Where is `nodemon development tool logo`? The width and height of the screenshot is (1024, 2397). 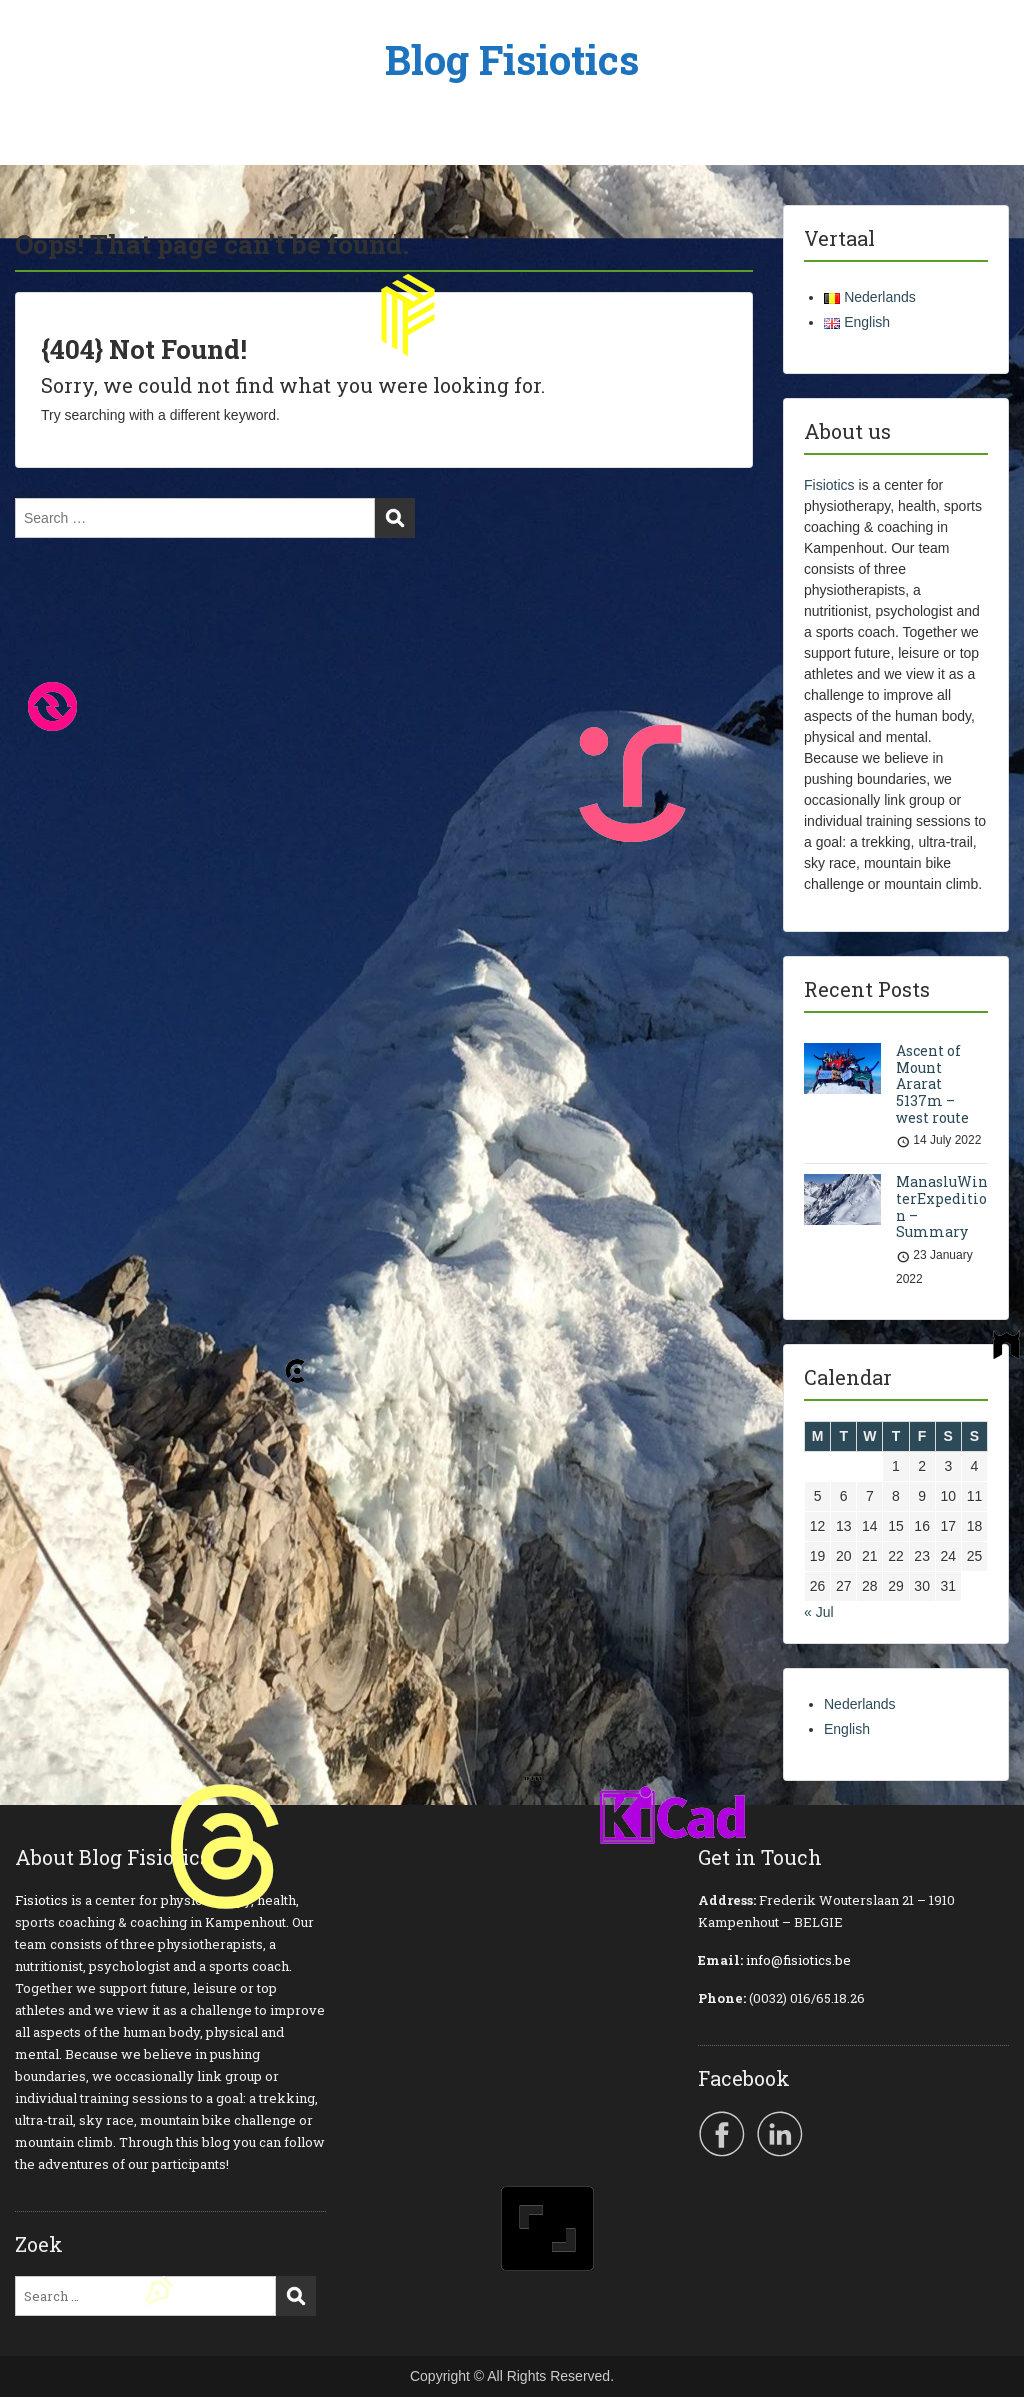 nodemon development tool logo is located at coordinates (1006, 1344).